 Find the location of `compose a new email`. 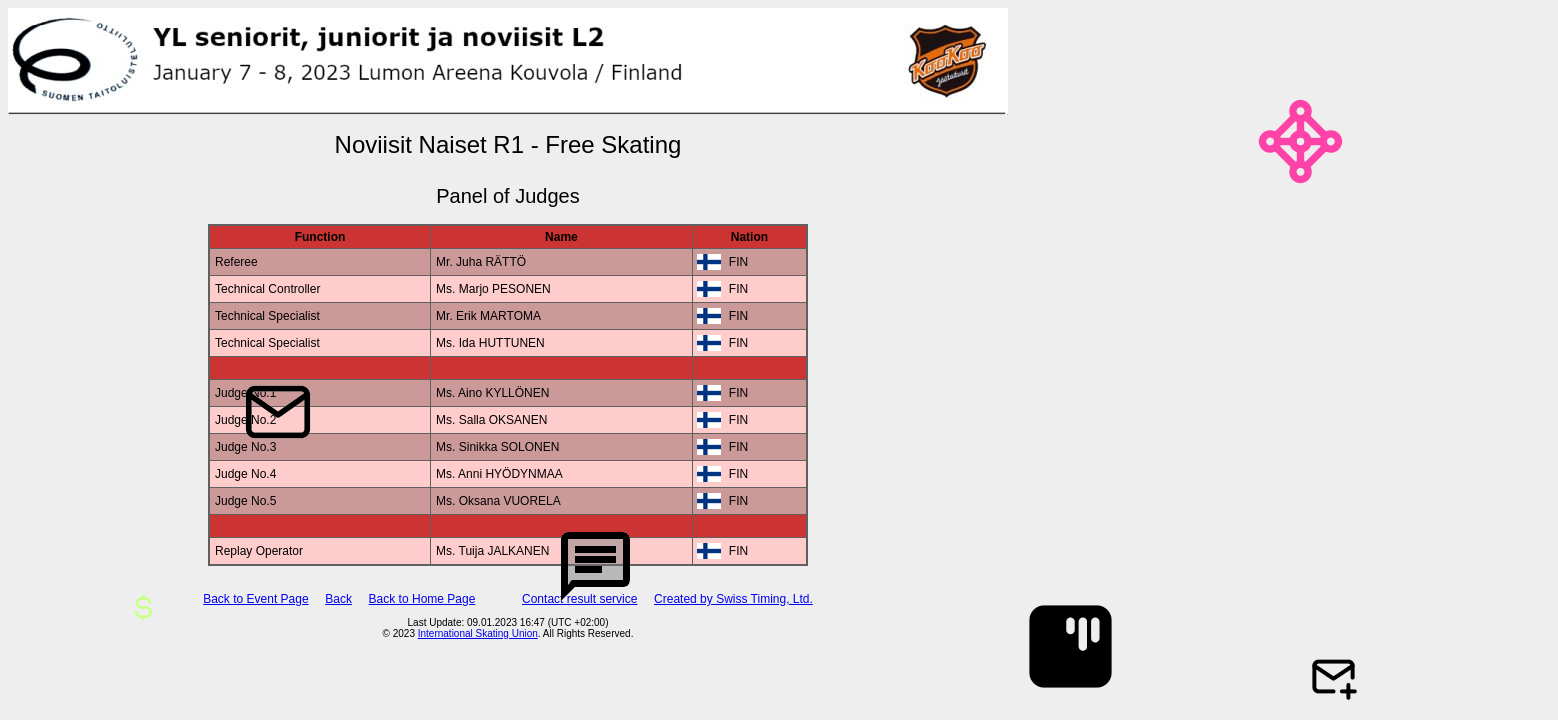

compose a new email is located at coordinates (1333, 676).